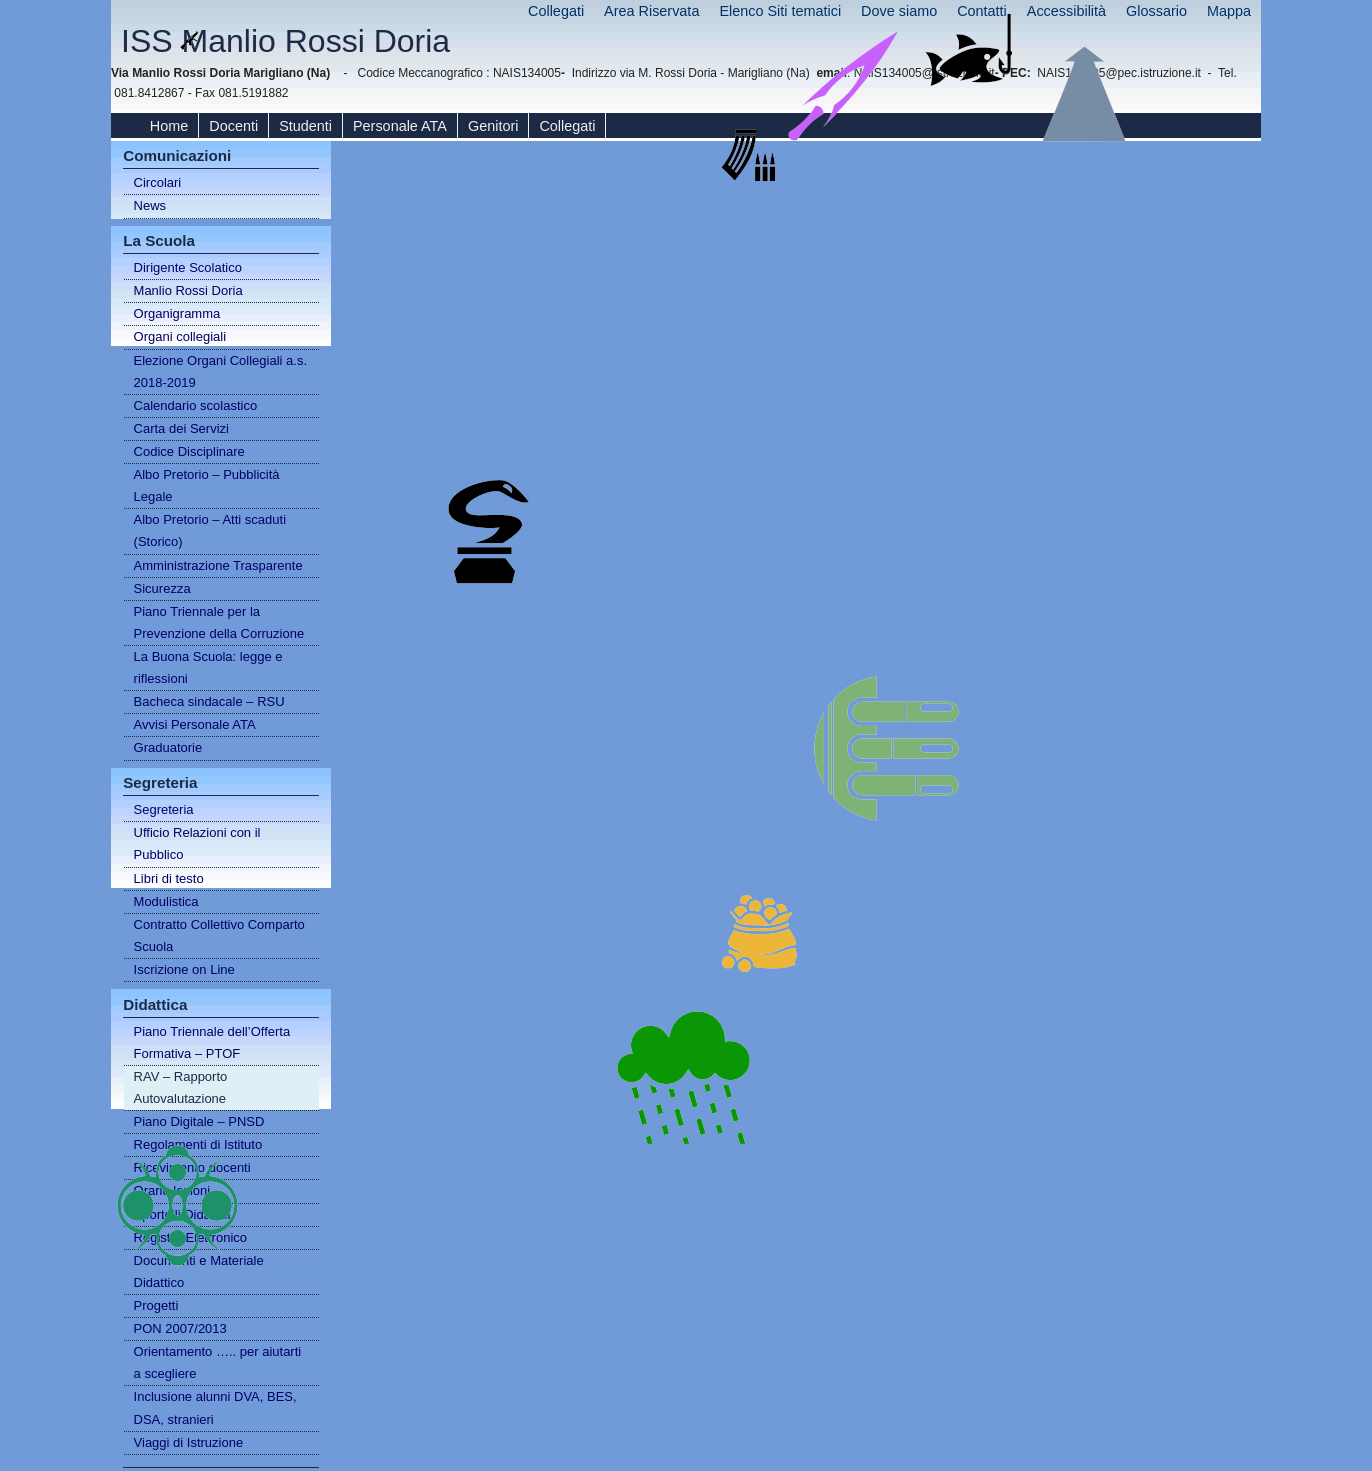 This screenshot has height=1471, width=1372. Describe the element at coordinates (189, 40) in the screenshot. I see `select MP5 submachine gun weapon` at that location.